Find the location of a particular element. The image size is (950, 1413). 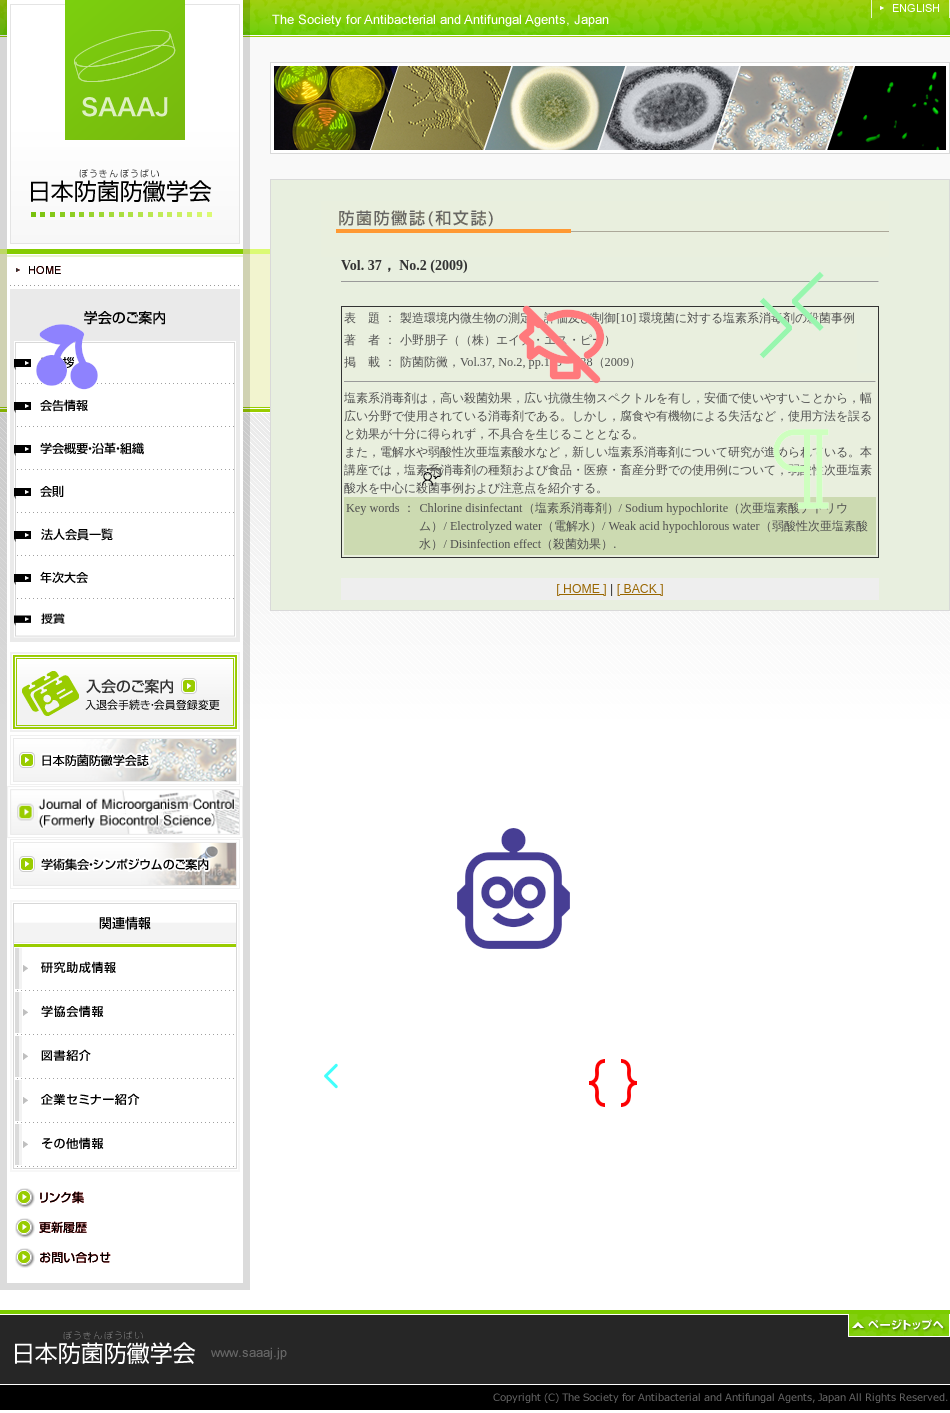

connect to a remote server or machine is located at coordinates (792, 317).